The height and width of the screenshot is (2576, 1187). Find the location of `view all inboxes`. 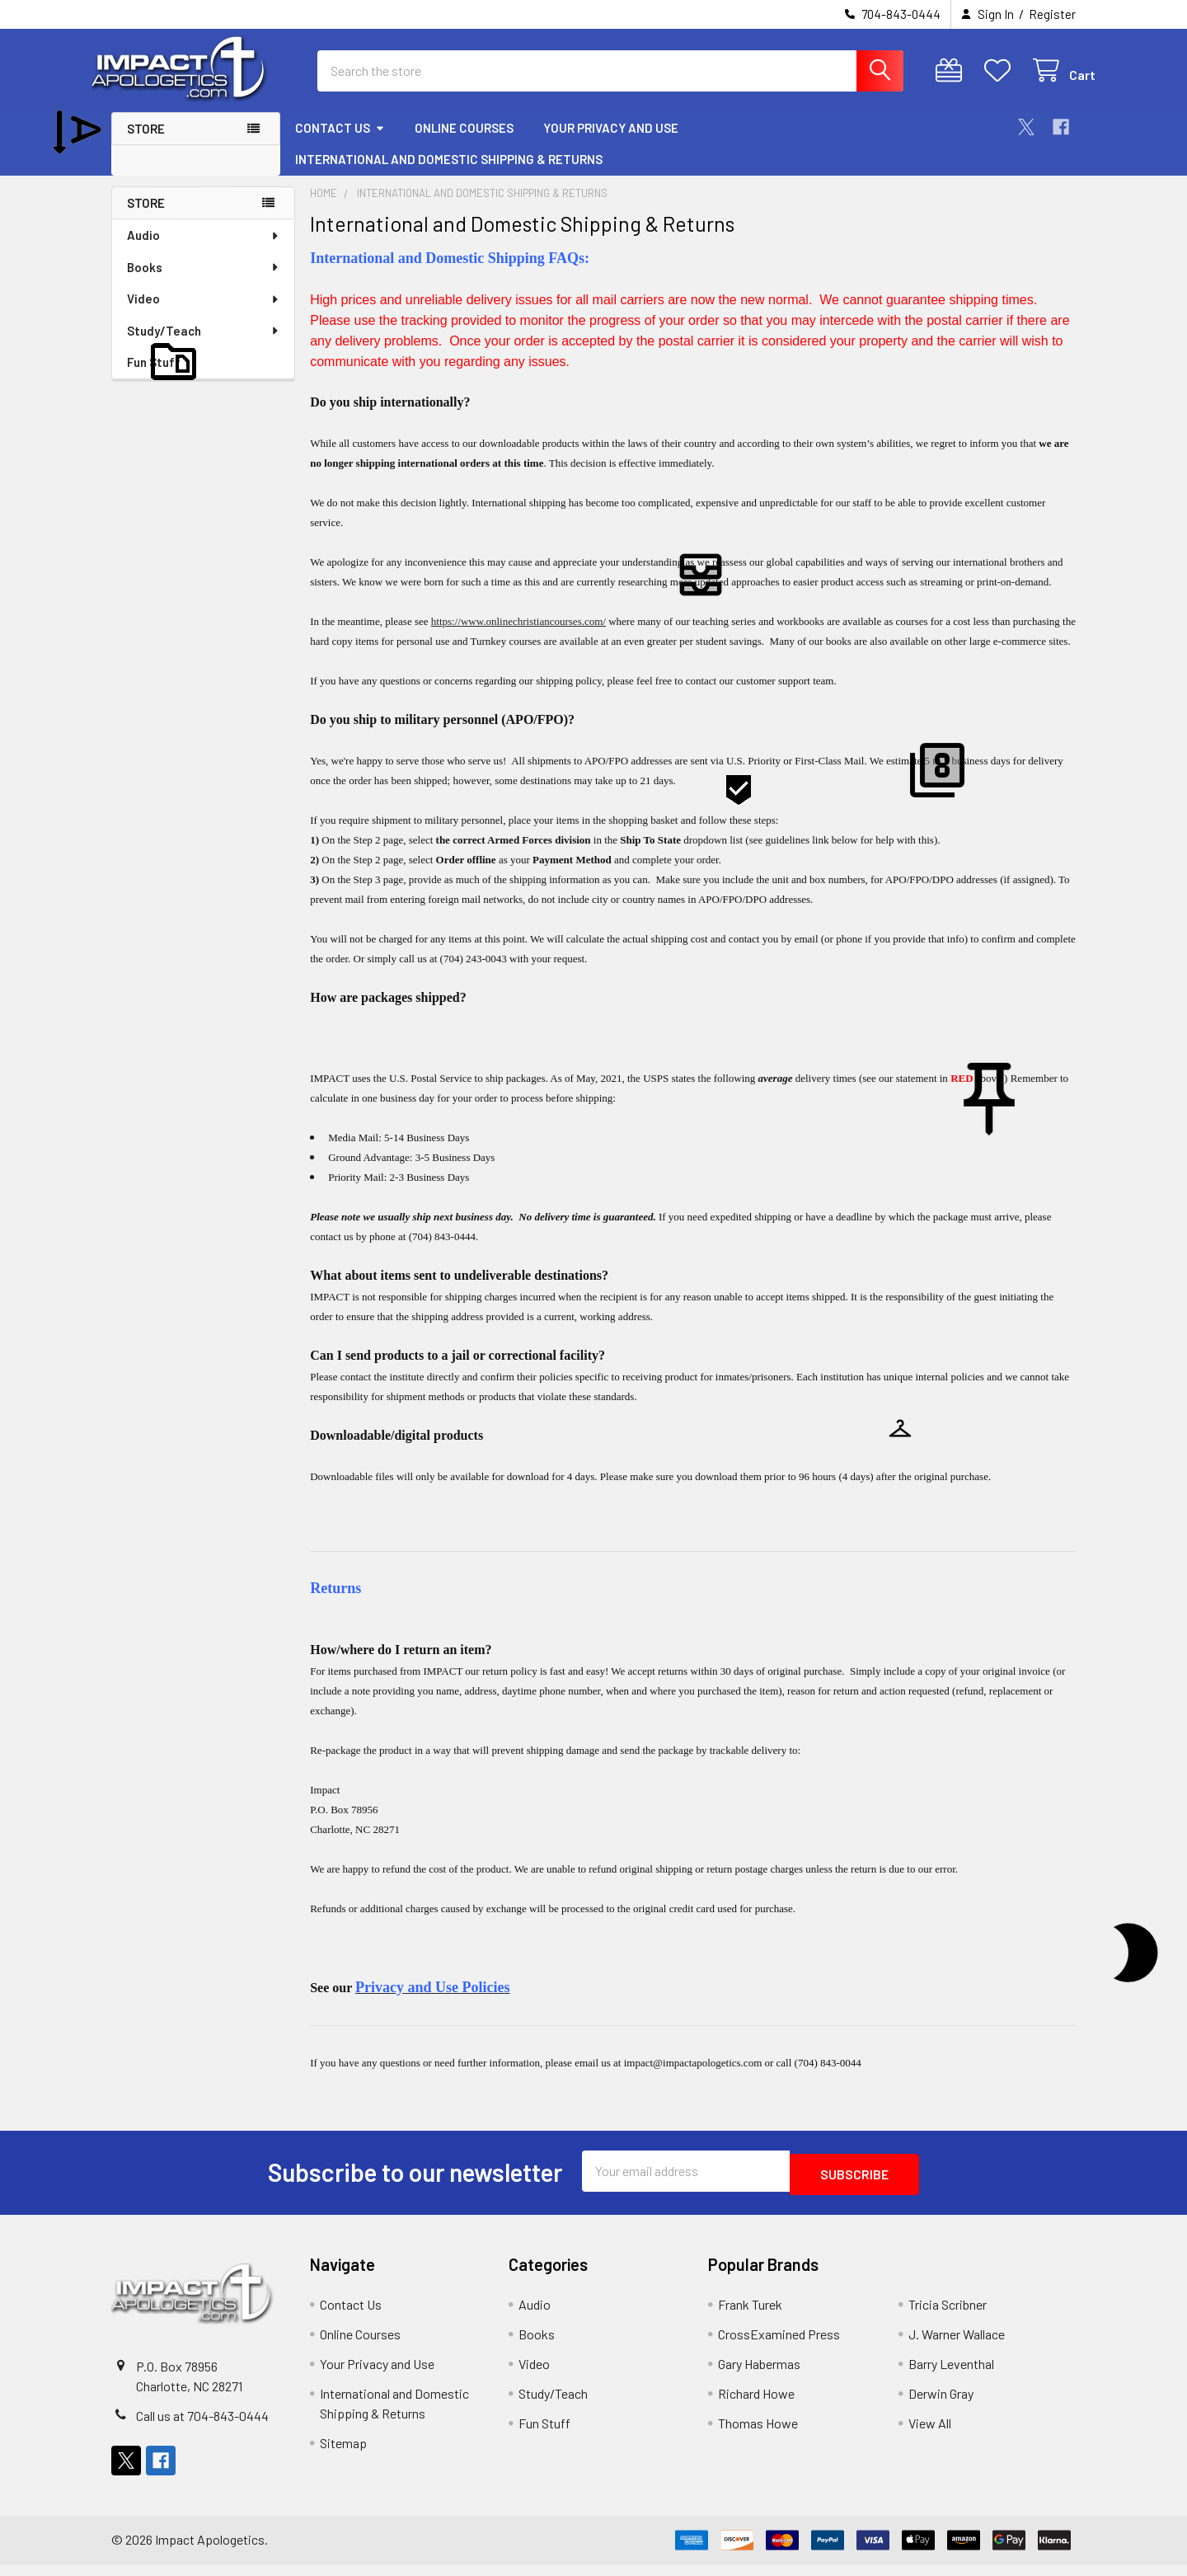

view all inboxes is located at coordinates (701, 575).